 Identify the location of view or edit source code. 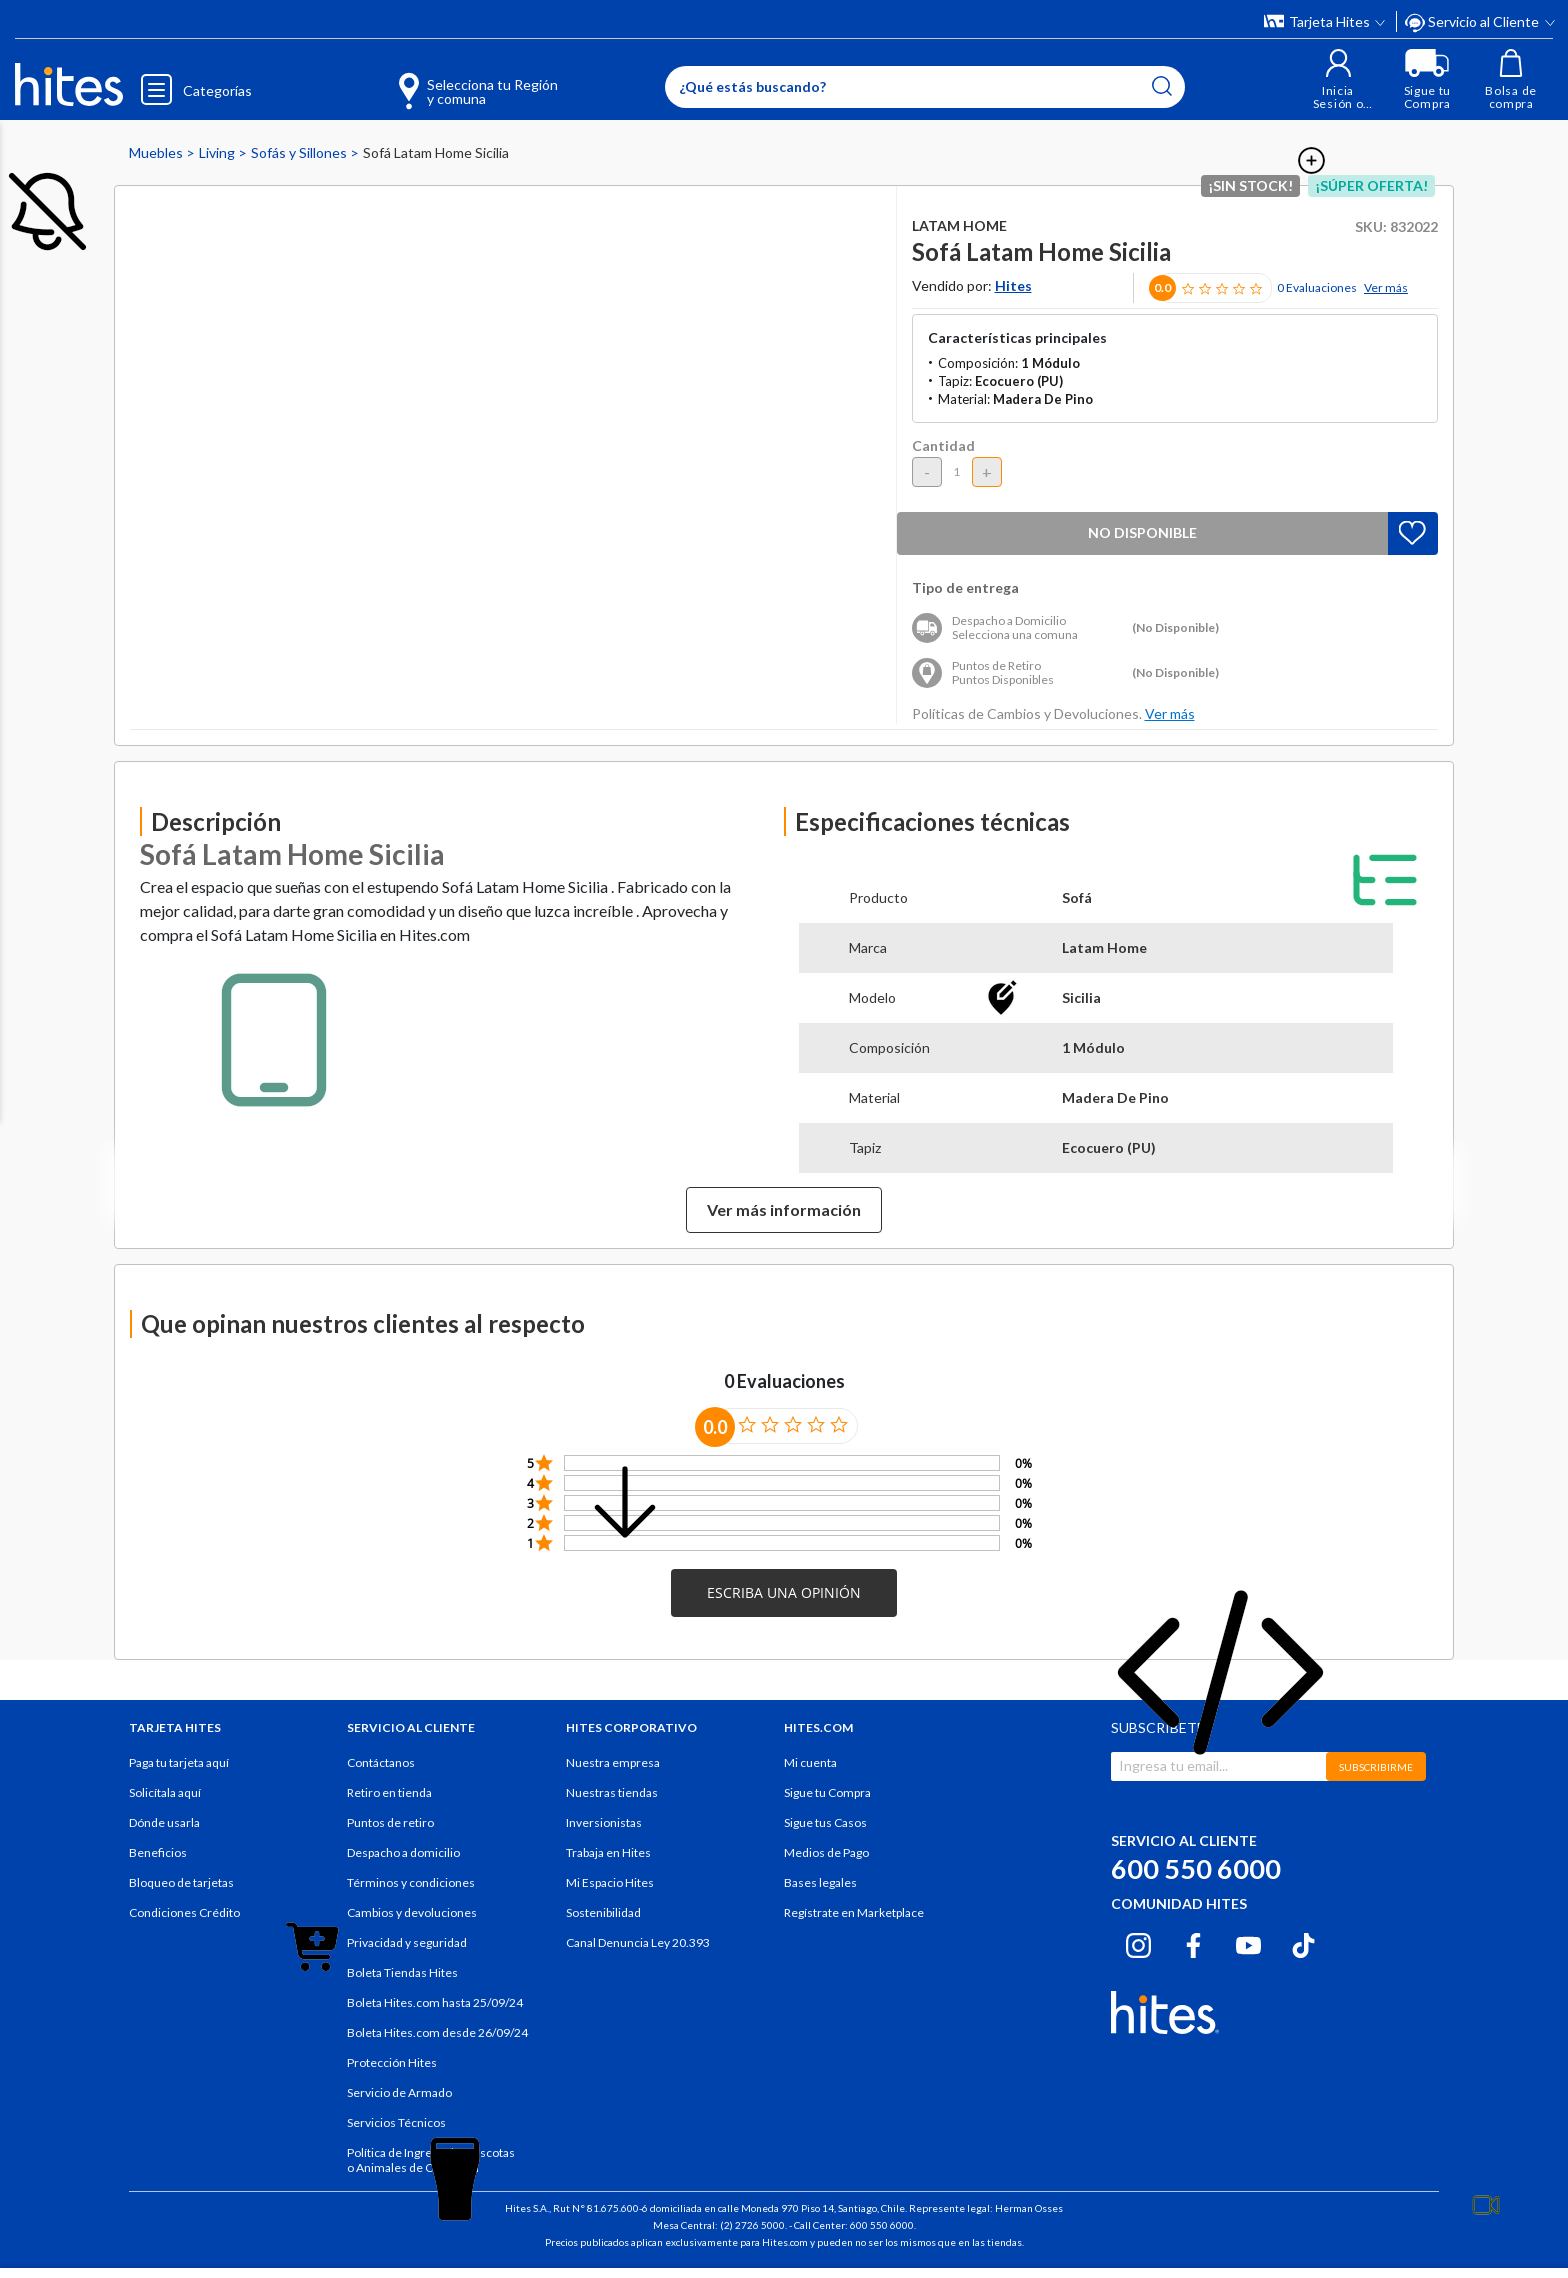
(1220, 1672).